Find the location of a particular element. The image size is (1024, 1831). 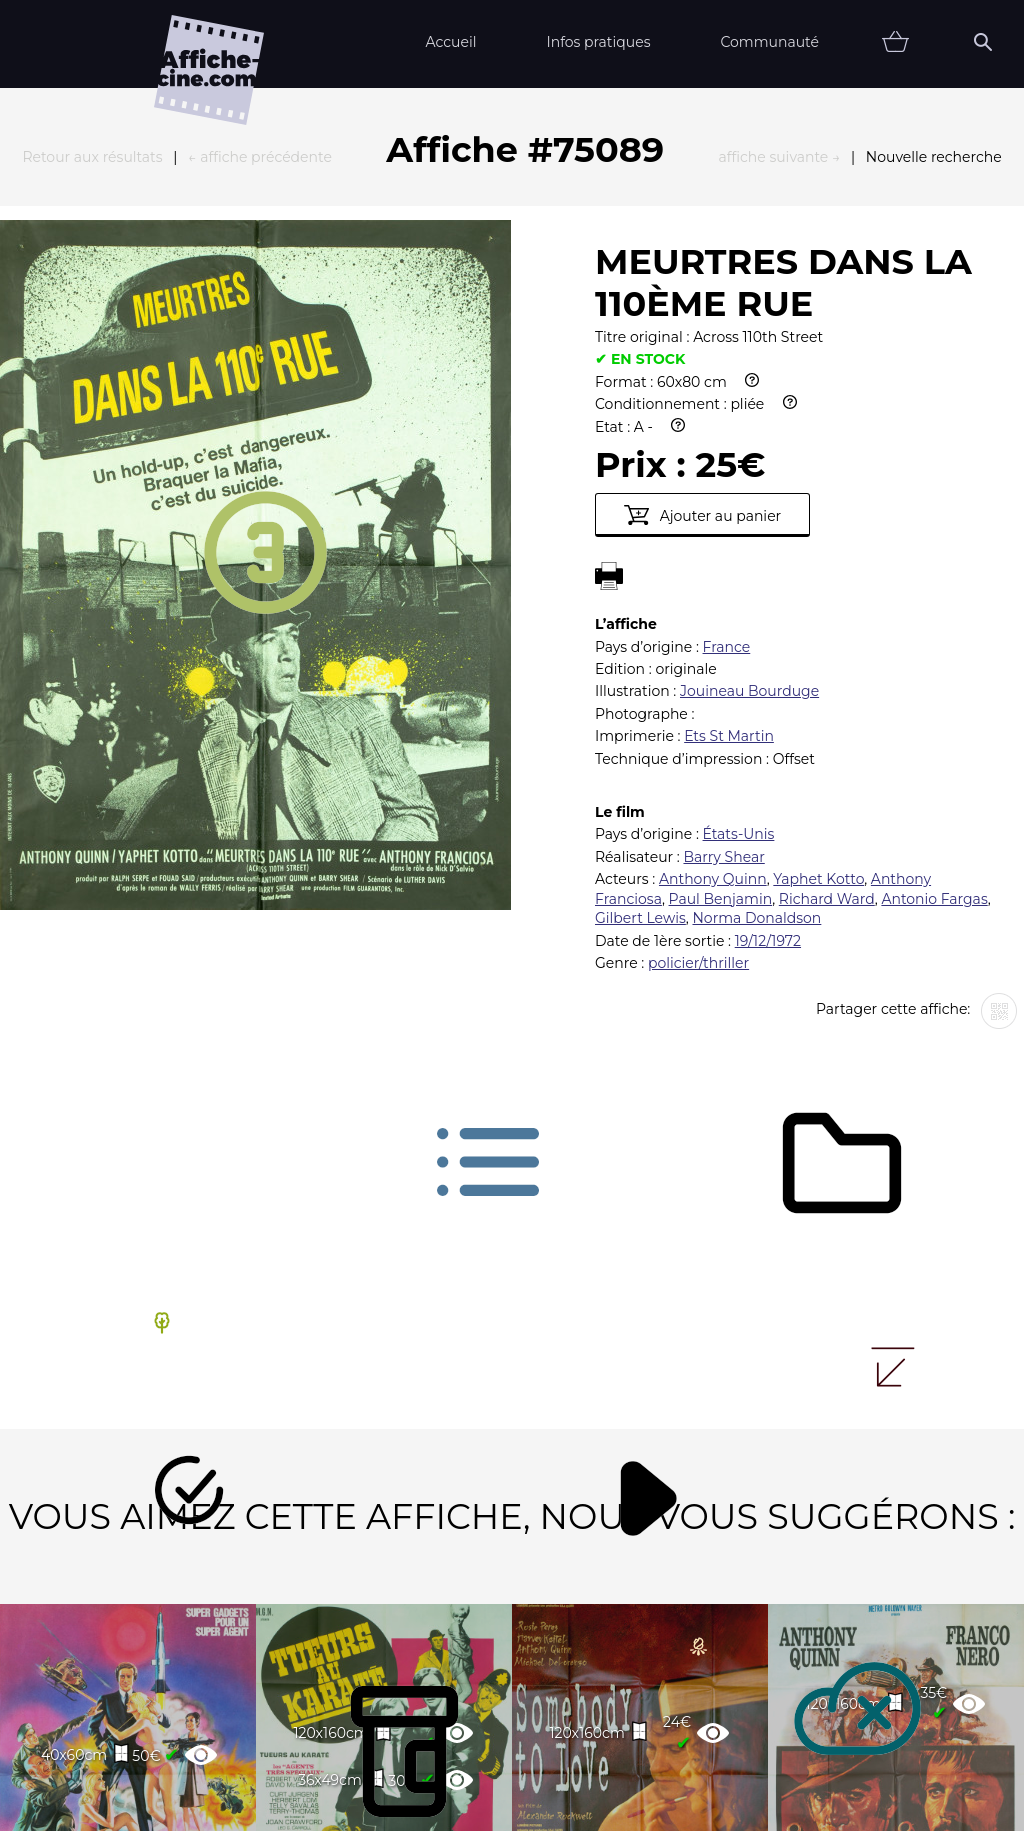

step 3 in a multi-step process is located at coordinates (265, 552).